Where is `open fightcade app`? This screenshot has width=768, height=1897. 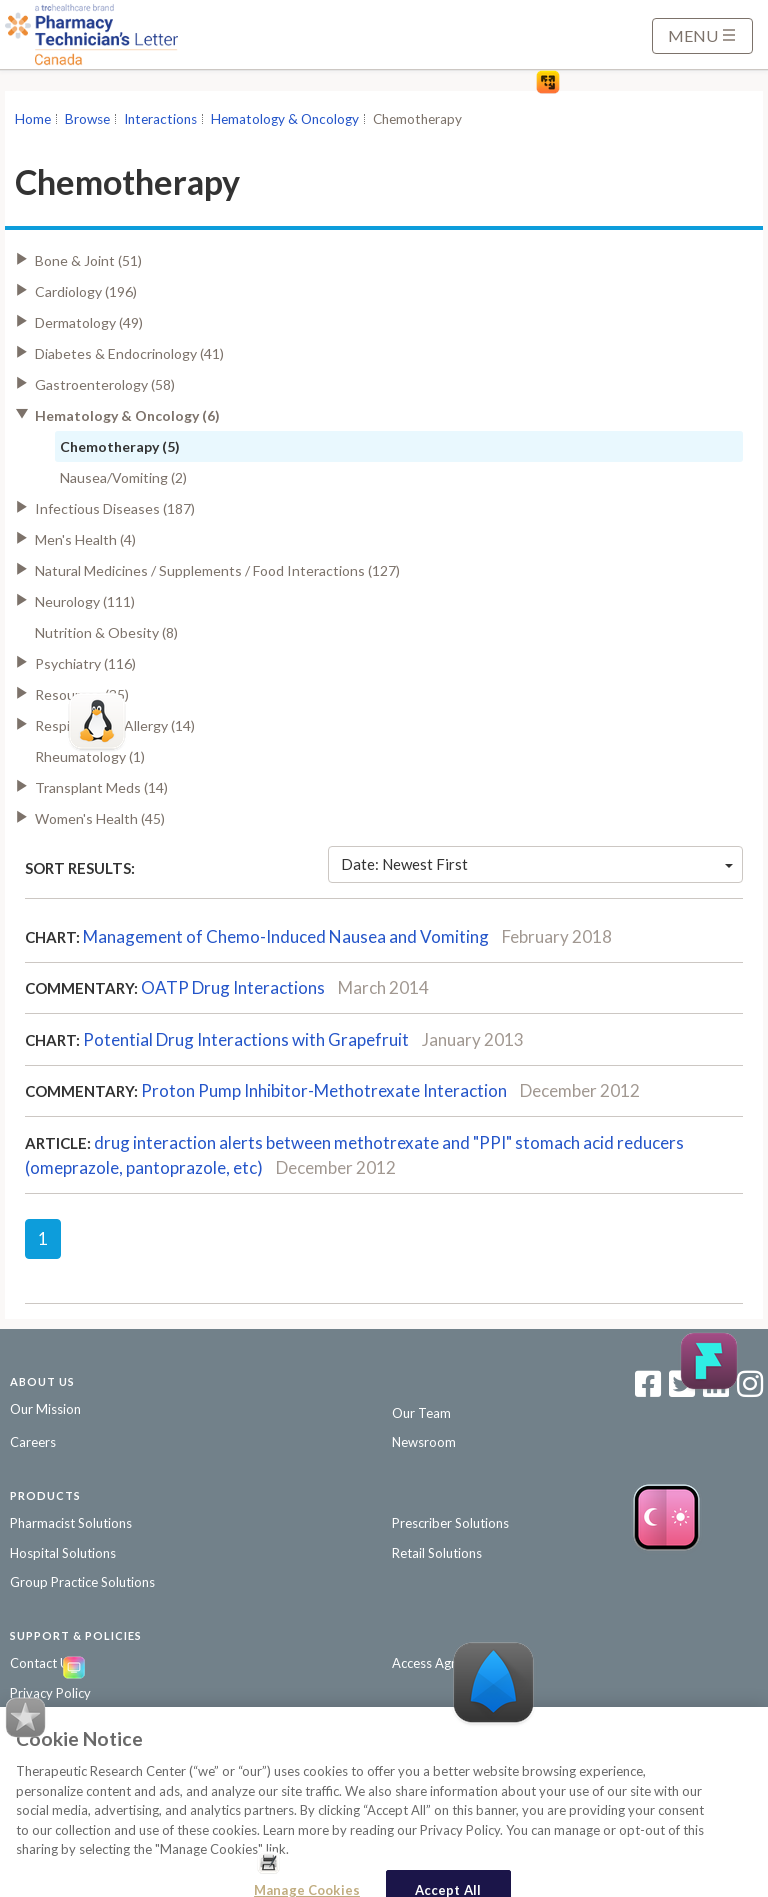
open fightcade app is located at coordinates (709, 1361).